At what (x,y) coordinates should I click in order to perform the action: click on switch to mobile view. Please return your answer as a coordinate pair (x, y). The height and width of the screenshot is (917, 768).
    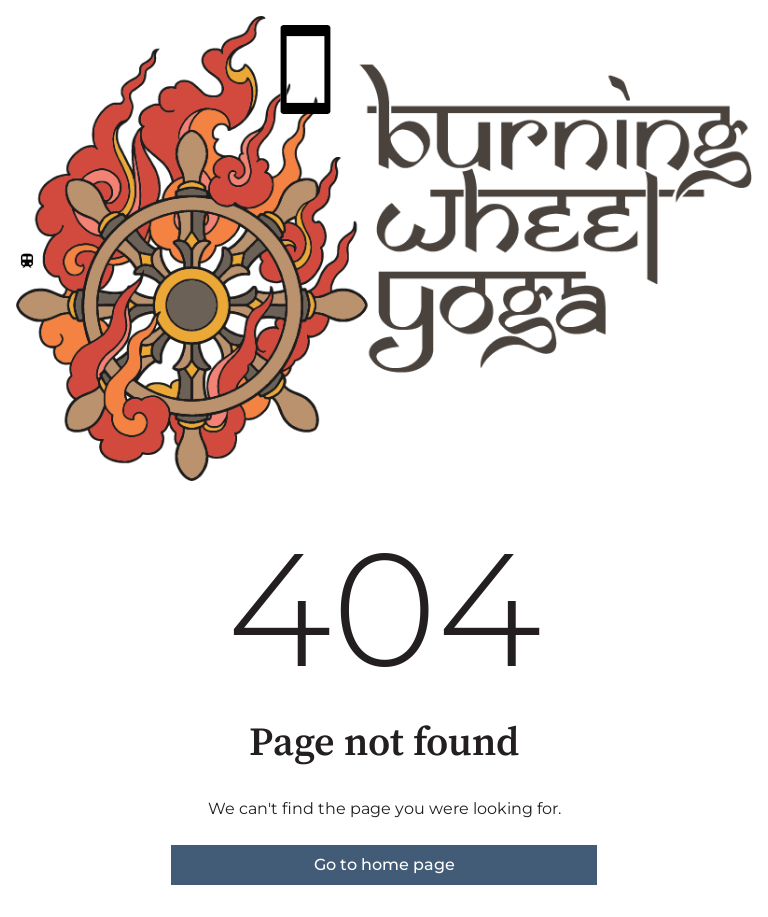
    Looking at the image, I should click on (305, 69).